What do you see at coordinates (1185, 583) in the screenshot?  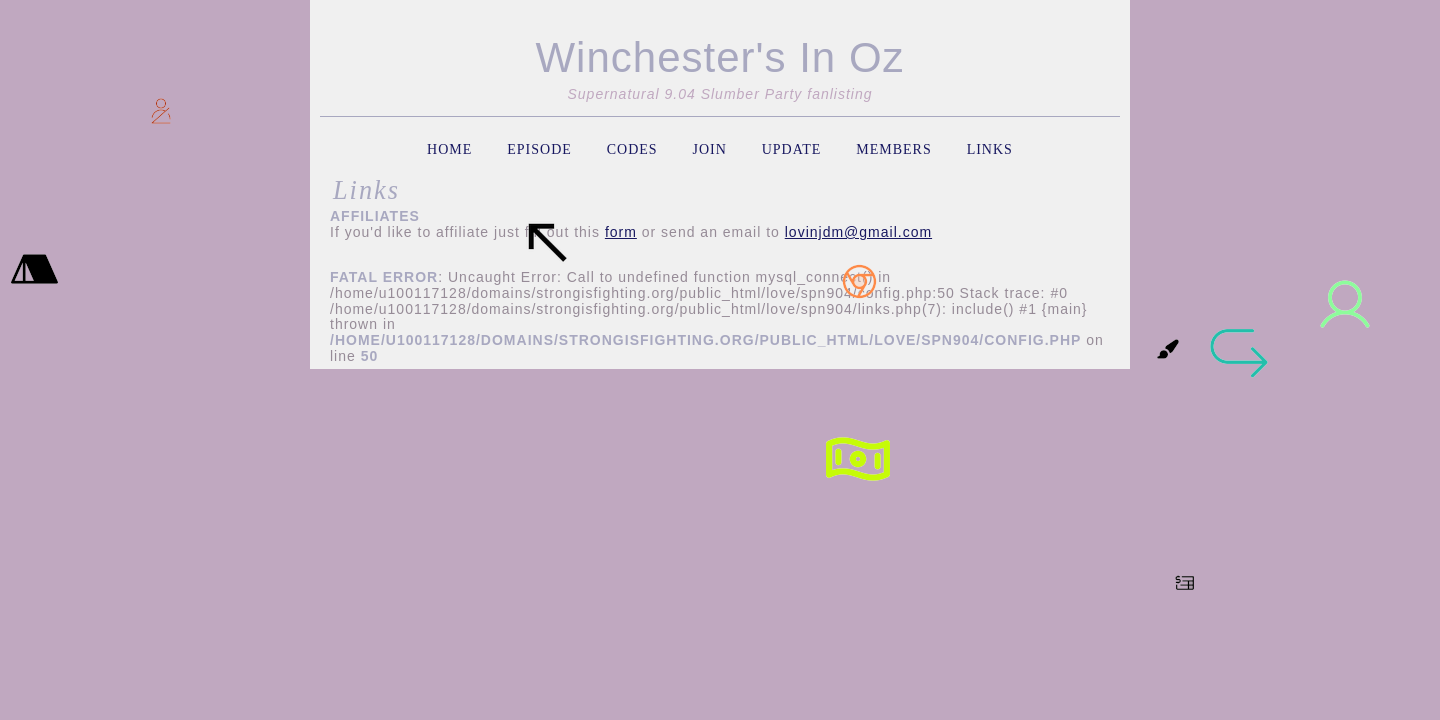 I see `view or manage invoices` at bounding box center [1185, 583].